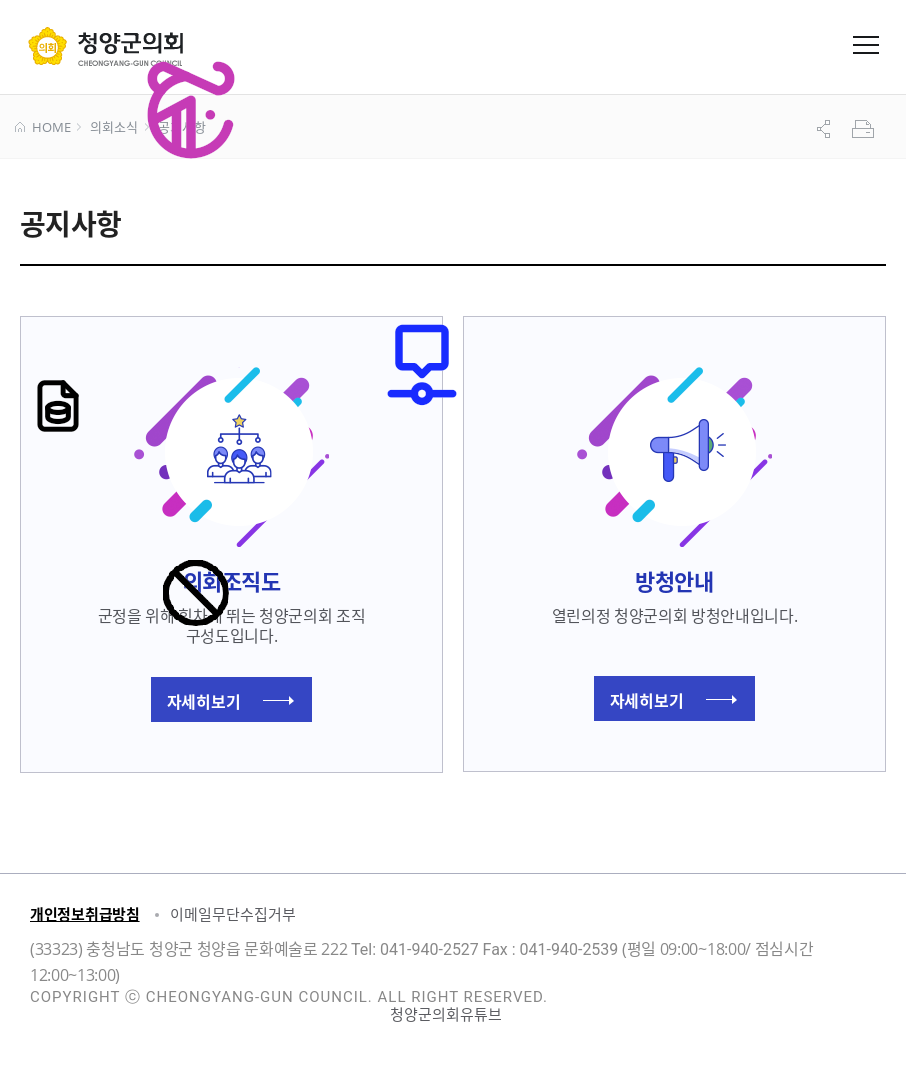 This screenshot has width=906, height=1066. Describe the element at coordinates (58, 406) in the screenshot. I see `access database file` at that location.